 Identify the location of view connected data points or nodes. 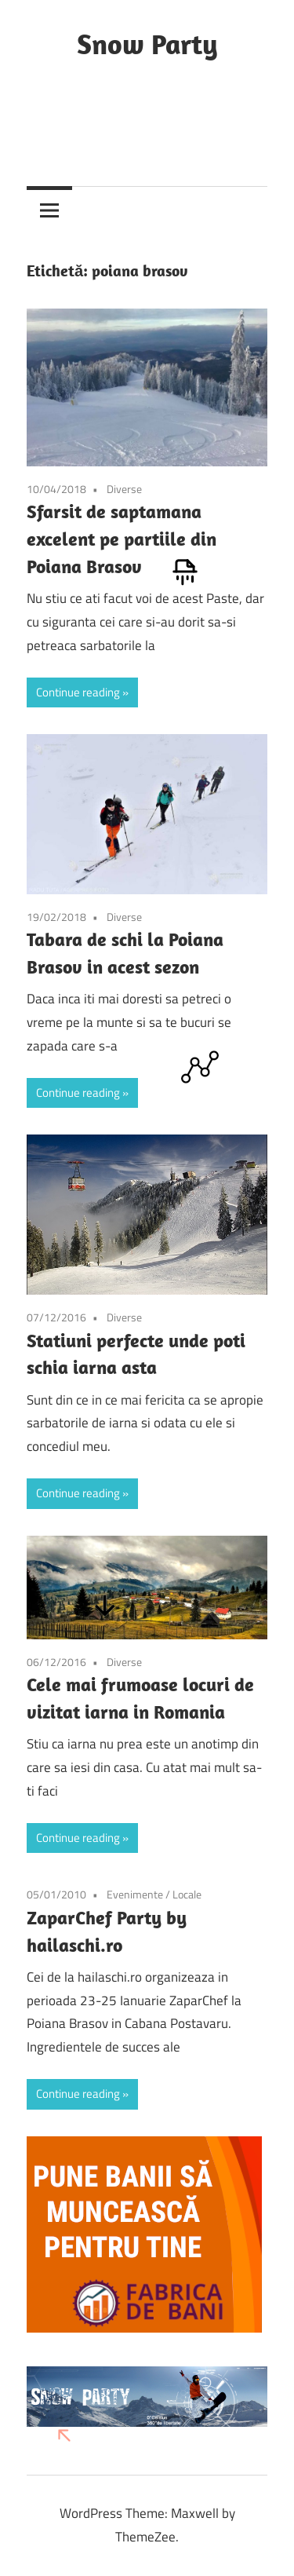
(200, 1067).